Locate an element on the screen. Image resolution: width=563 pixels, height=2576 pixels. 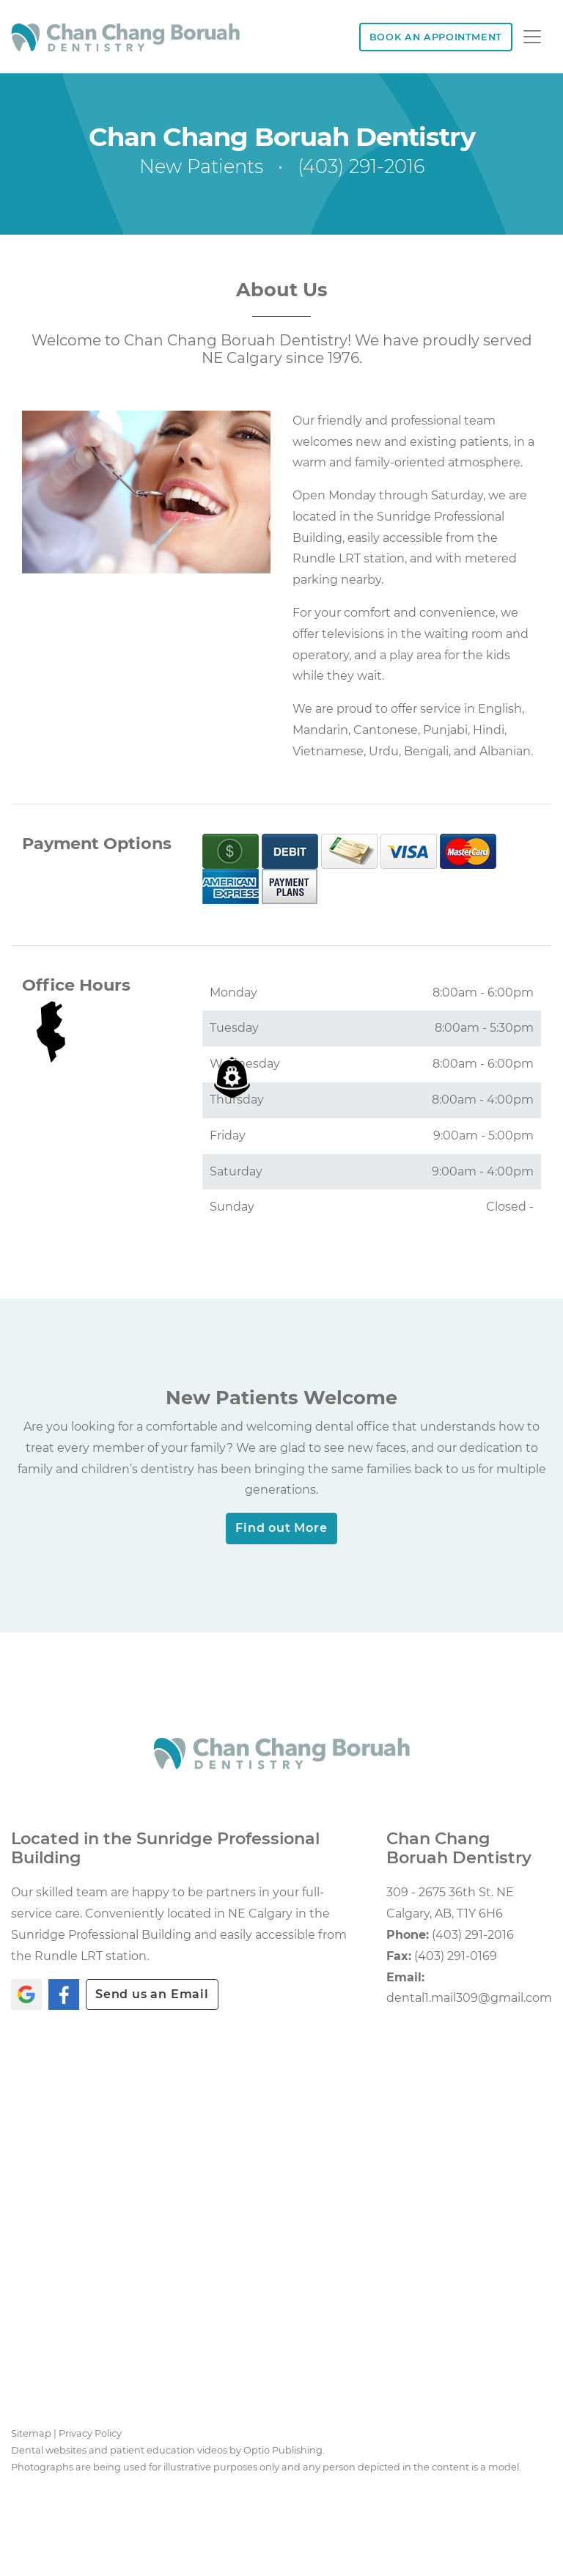
select custodian or guard character class is located at coordinates (232, 1077).